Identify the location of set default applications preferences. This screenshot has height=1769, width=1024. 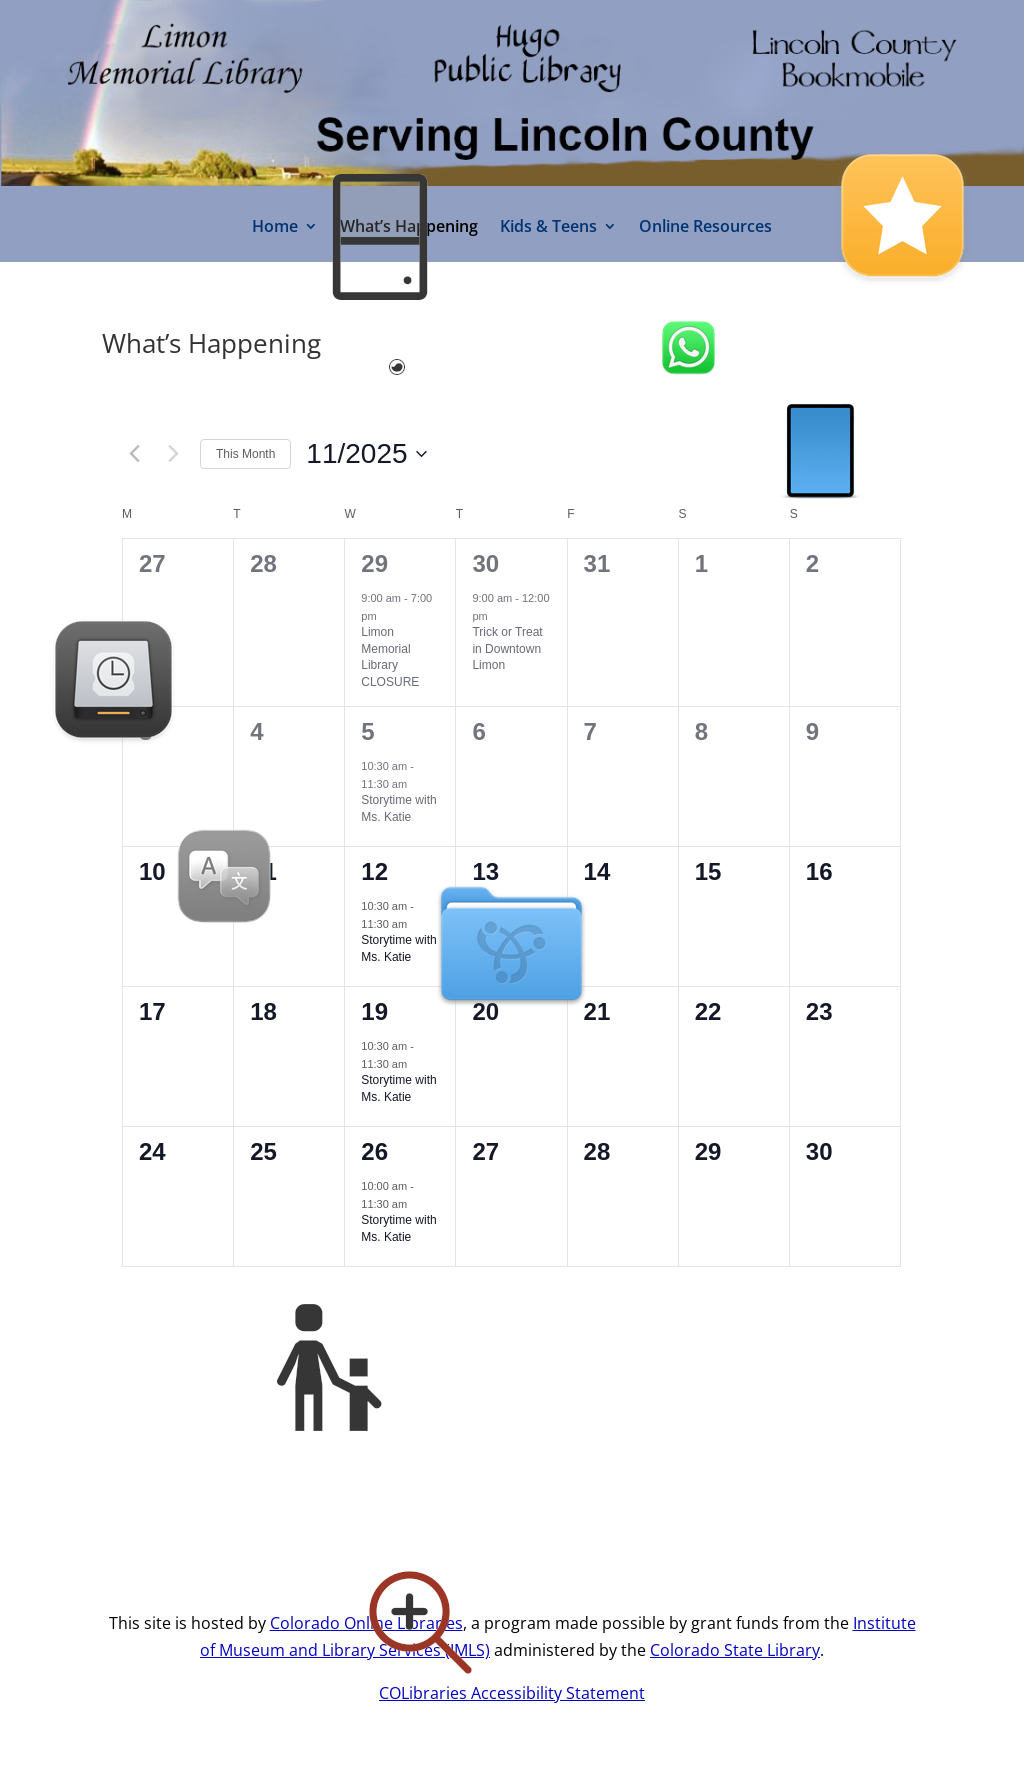
(902, 217).